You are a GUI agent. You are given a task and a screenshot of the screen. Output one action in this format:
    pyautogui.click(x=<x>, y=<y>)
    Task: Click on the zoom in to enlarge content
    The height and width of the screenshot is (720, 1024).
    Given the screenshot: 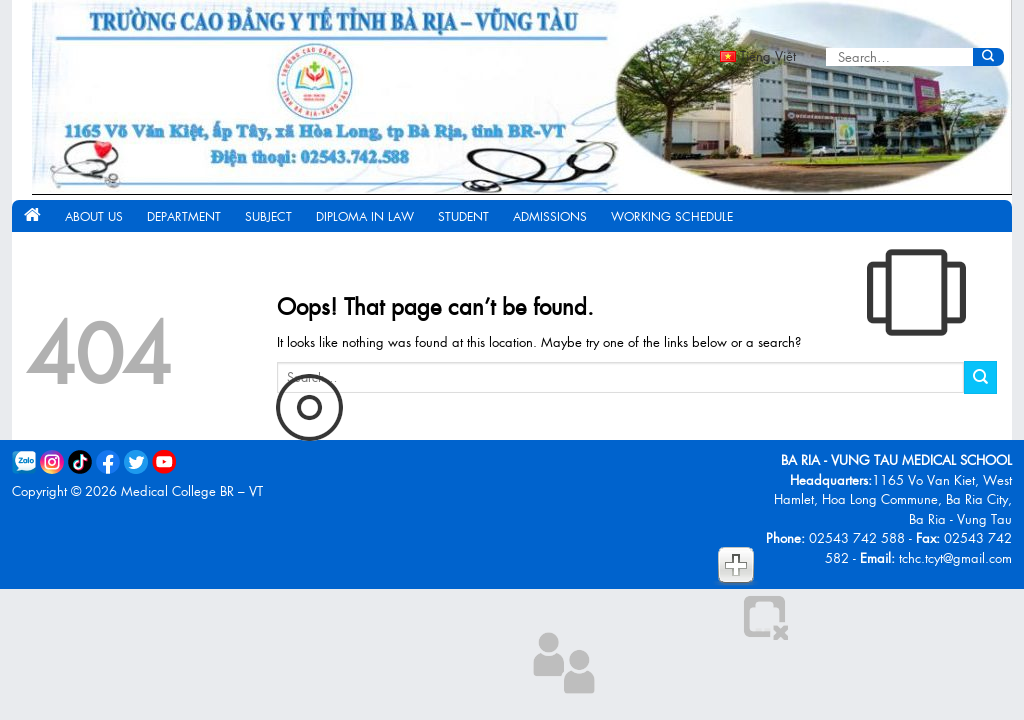 What is the action you would take?
    pyautogui.click(x=736, y=564)
    